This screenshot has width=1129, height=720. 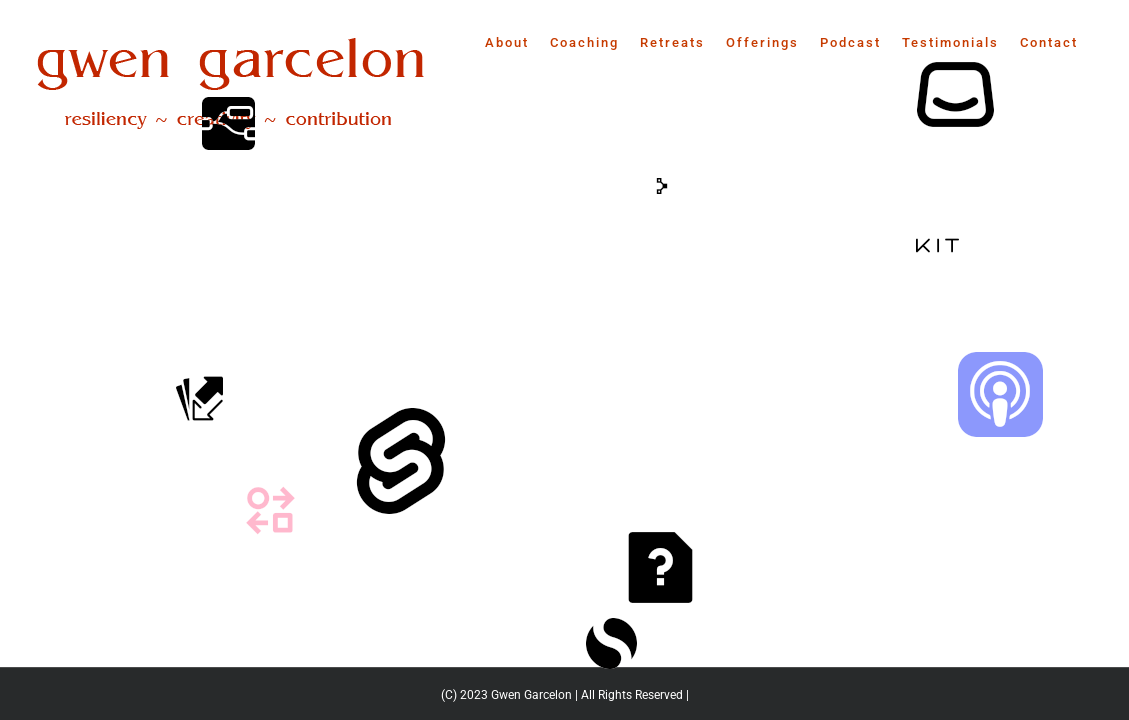 I want to click on open apple podcasts app, so click(x=1000, y=394).